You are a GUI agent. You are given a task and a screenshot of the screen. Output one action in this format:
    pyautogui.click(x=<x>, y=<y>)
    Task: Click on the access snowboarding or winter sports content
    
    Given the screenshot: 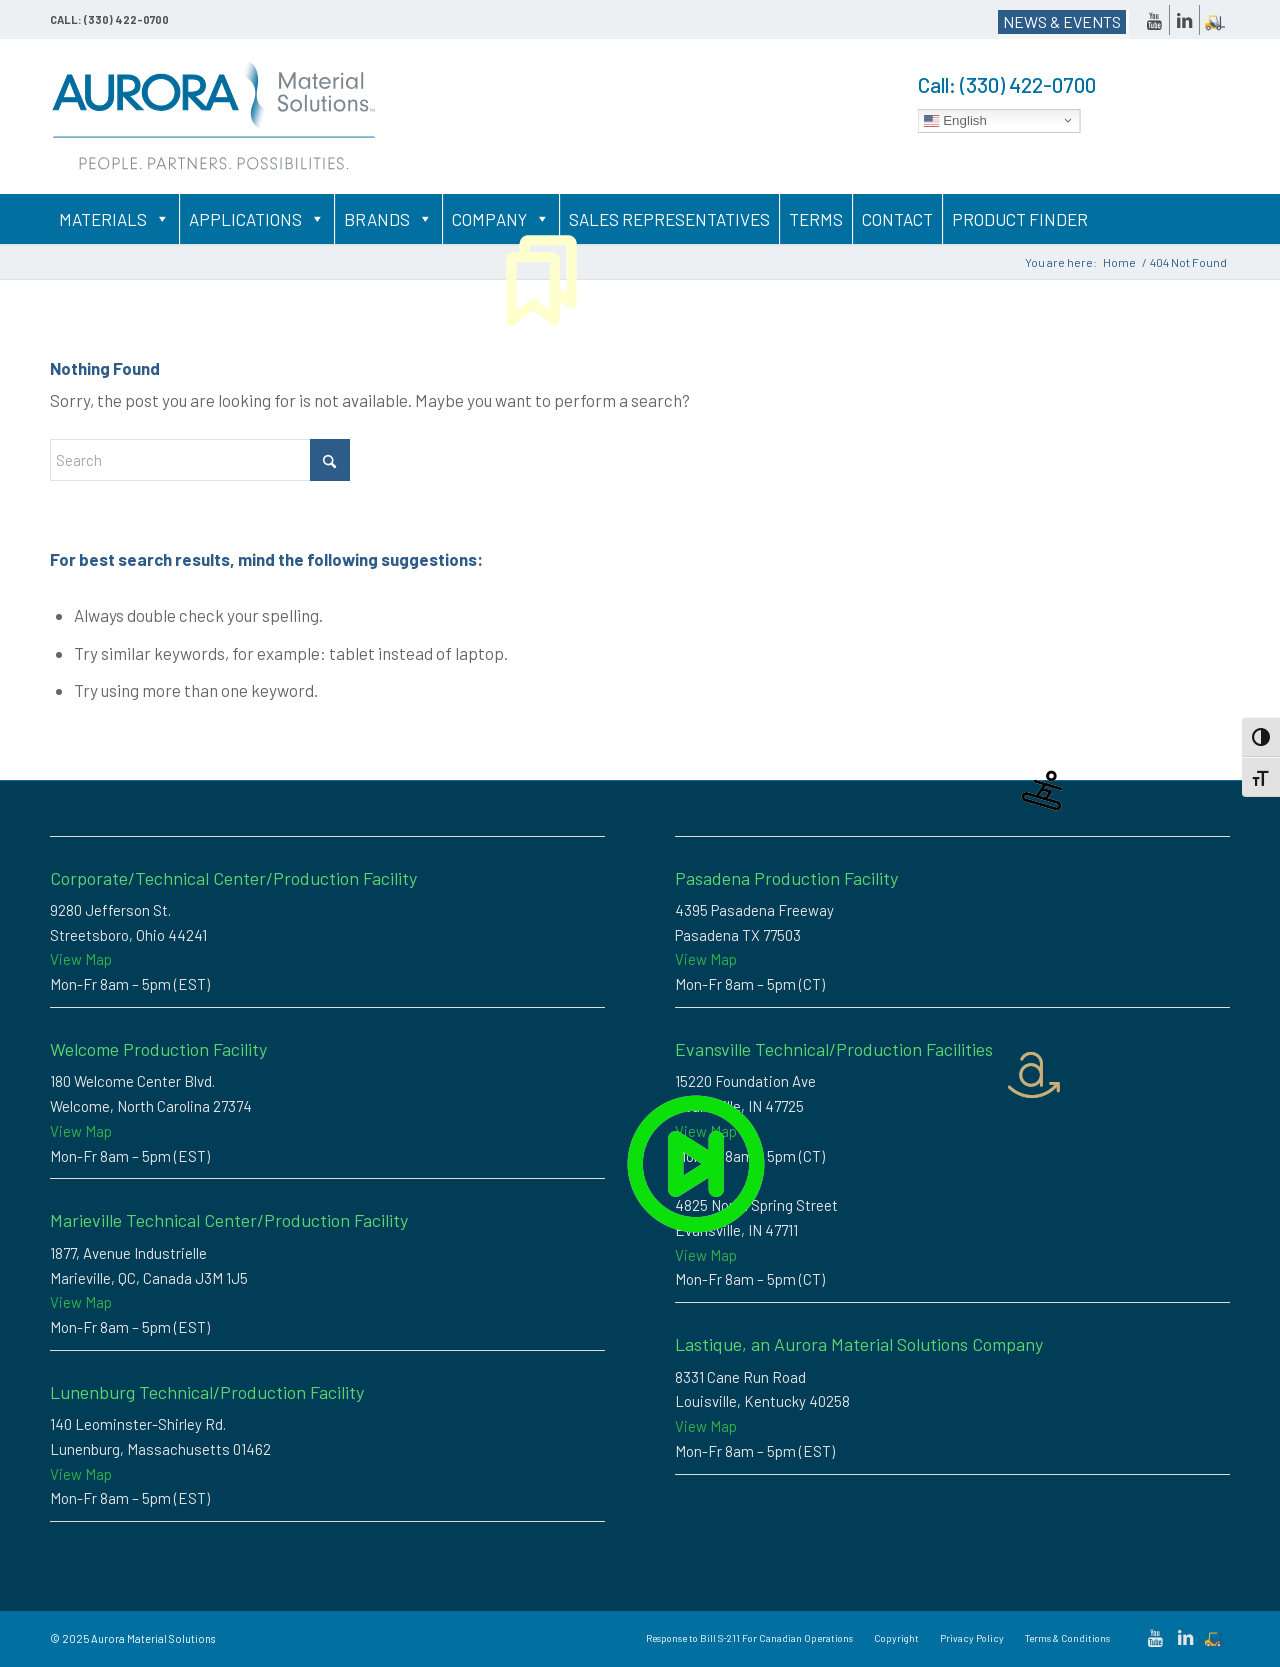 What is the action you would take?
    pyautogui.click(x=1044, y=790)
    